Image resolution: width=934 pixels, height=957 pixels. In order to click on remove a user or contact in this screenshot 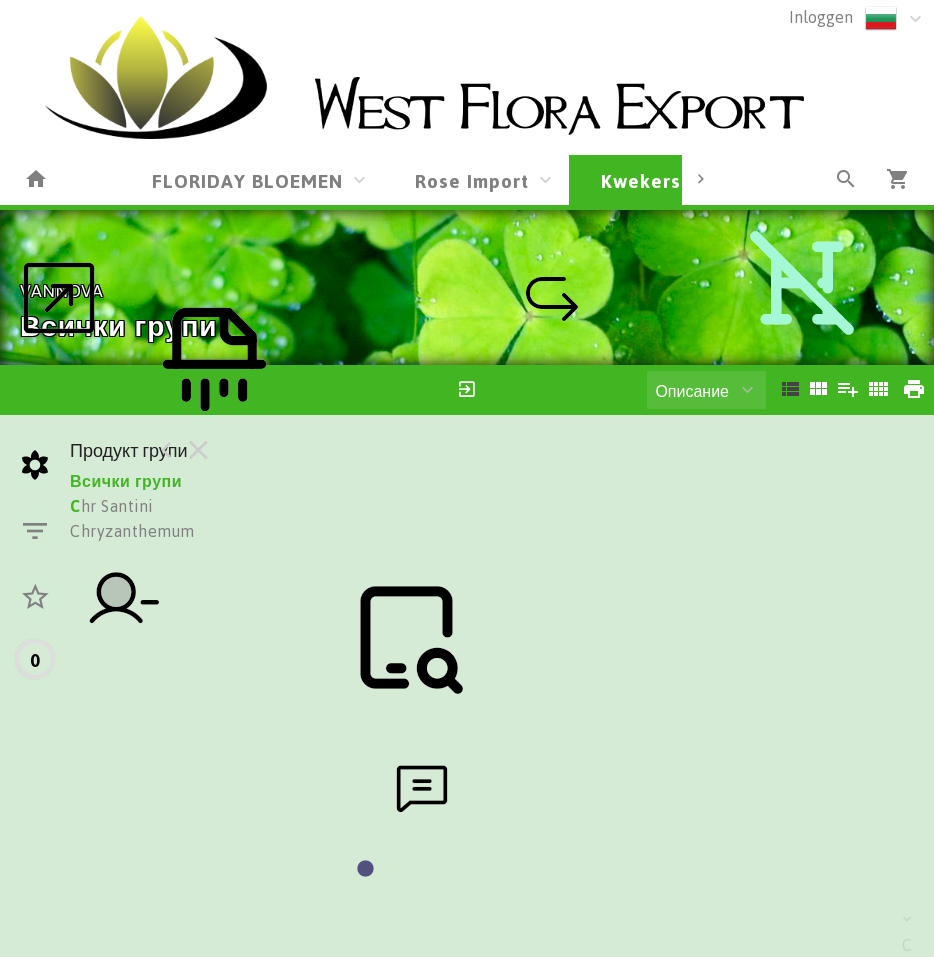, I will do `click(122, 600)`.